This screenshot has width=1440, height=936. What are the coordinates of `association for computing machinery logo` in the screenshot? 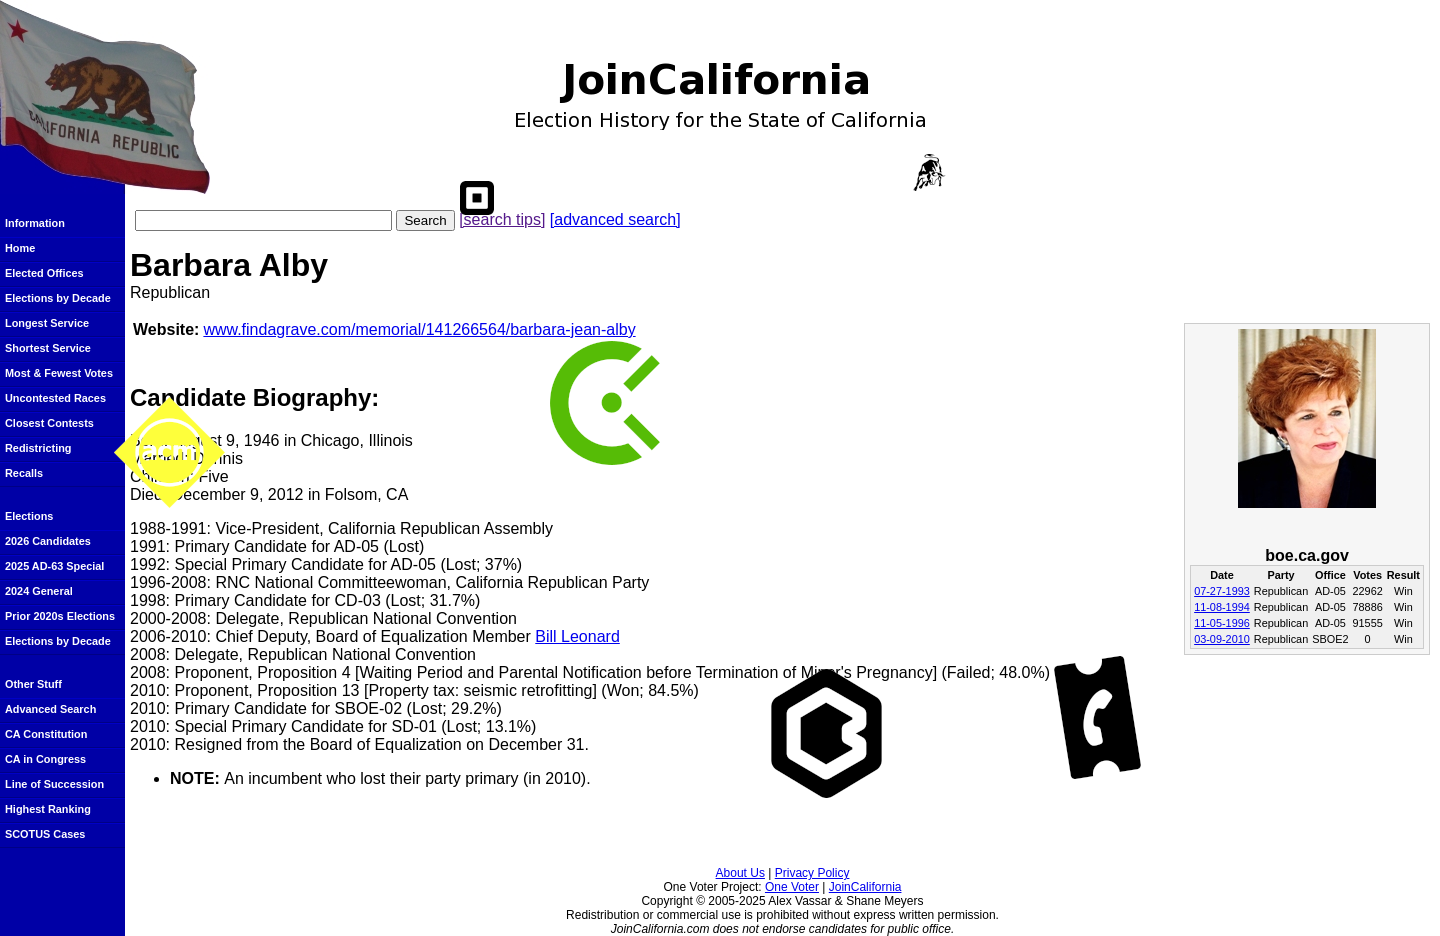 It's located at (169, 452).